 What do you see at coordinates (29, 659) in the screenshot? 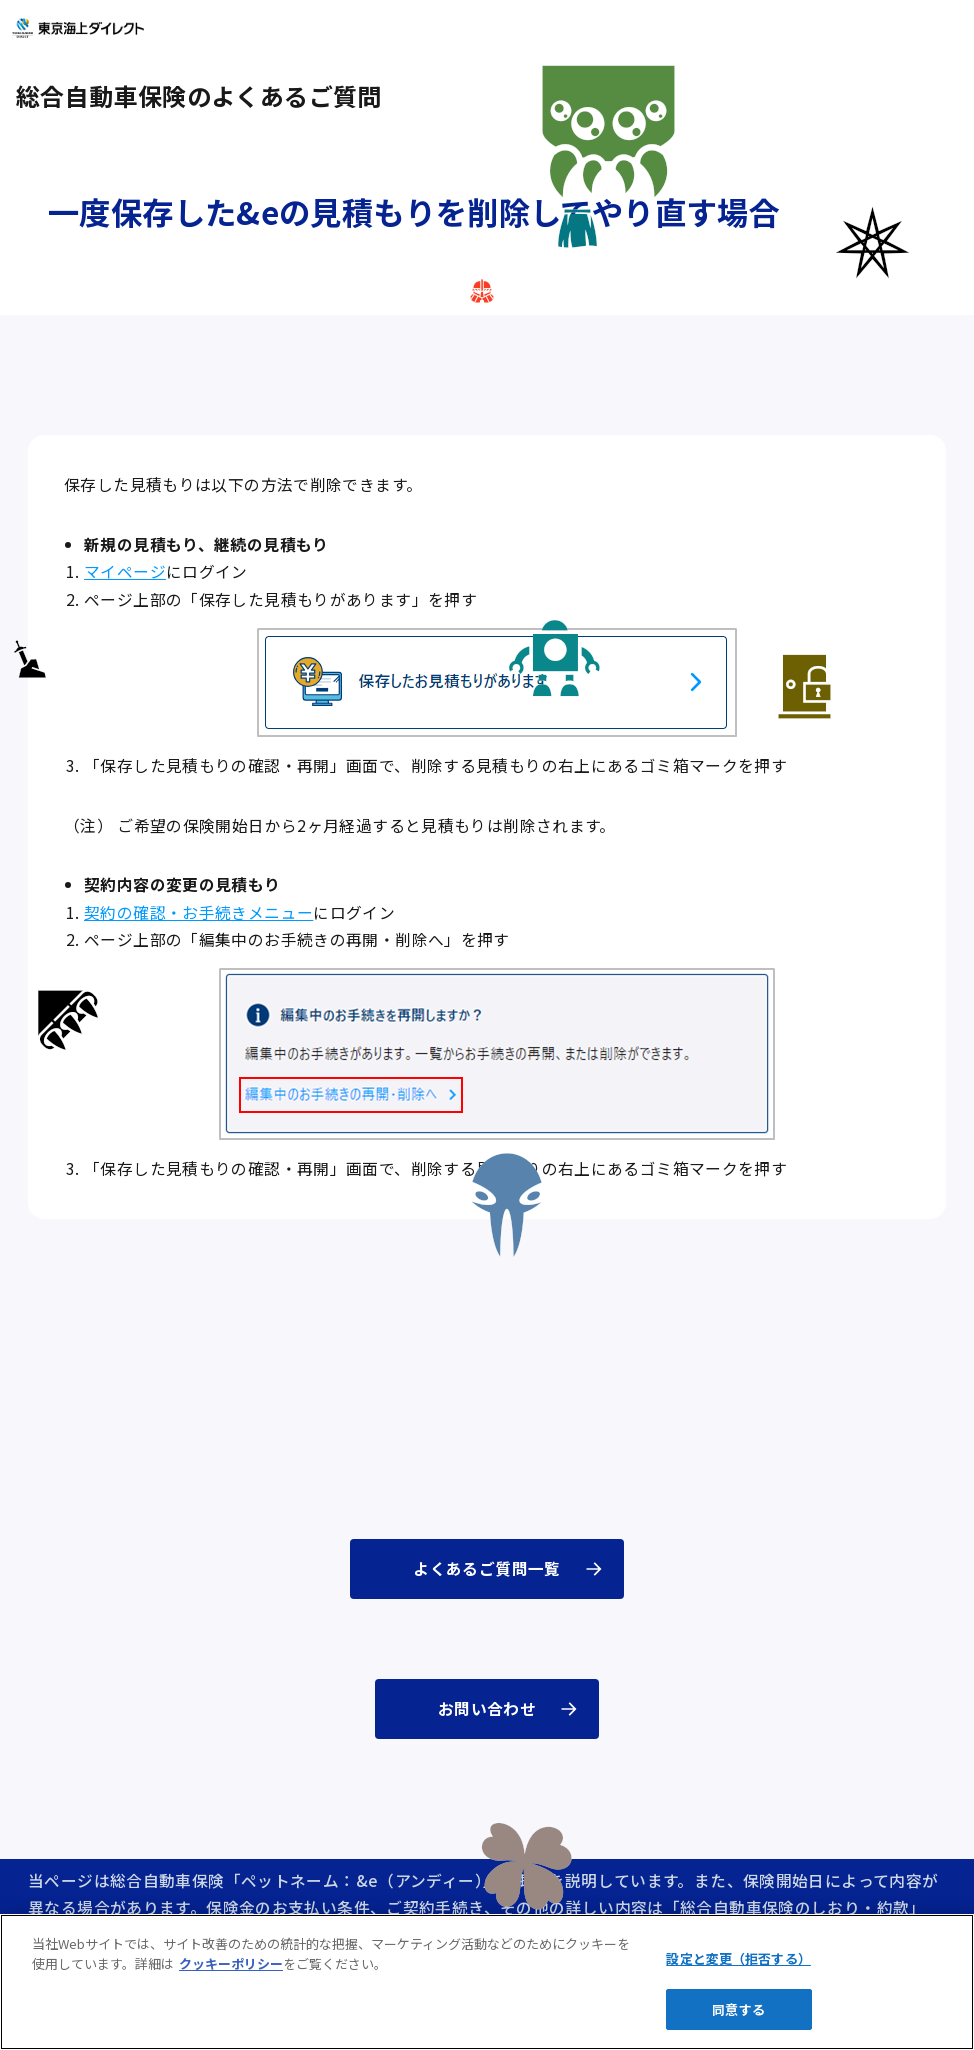
I see `access legendary or rare items` at bounding box center [29, 659].